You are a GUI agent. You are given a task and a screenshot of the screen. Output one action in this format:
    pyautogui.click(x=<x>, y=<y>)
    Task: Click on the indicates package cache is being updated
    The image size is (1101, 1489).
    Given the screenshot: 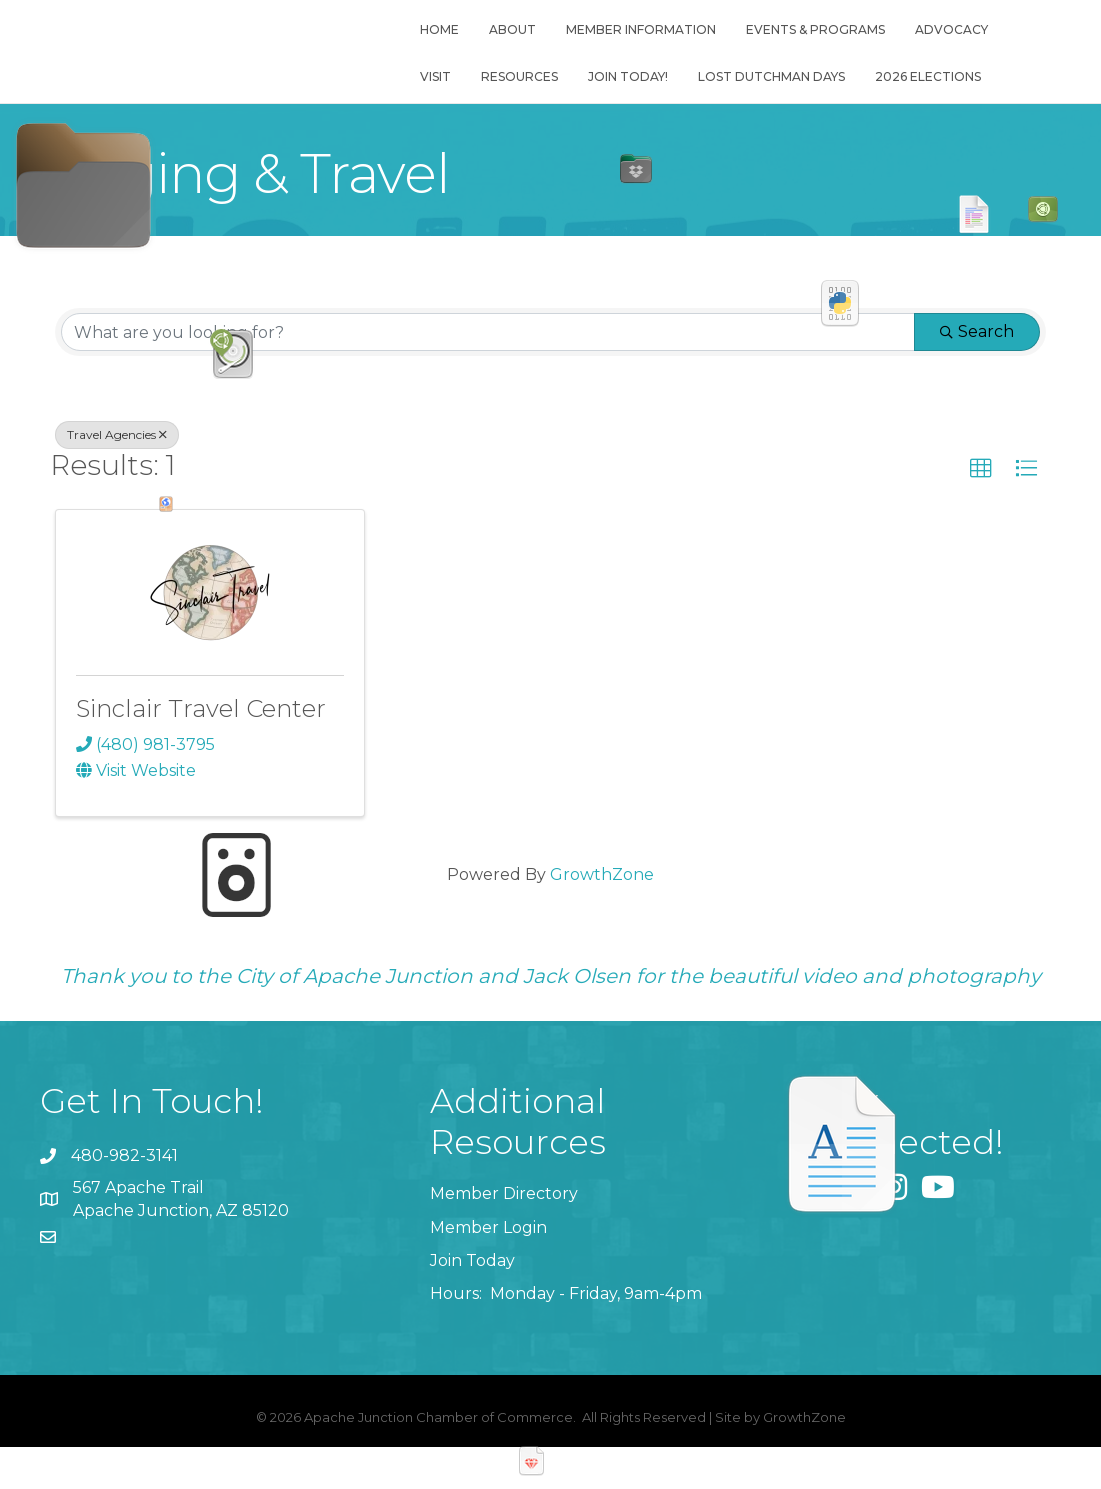 What is the action you would take?
    pyautogui.click(x=166, y=504)
    